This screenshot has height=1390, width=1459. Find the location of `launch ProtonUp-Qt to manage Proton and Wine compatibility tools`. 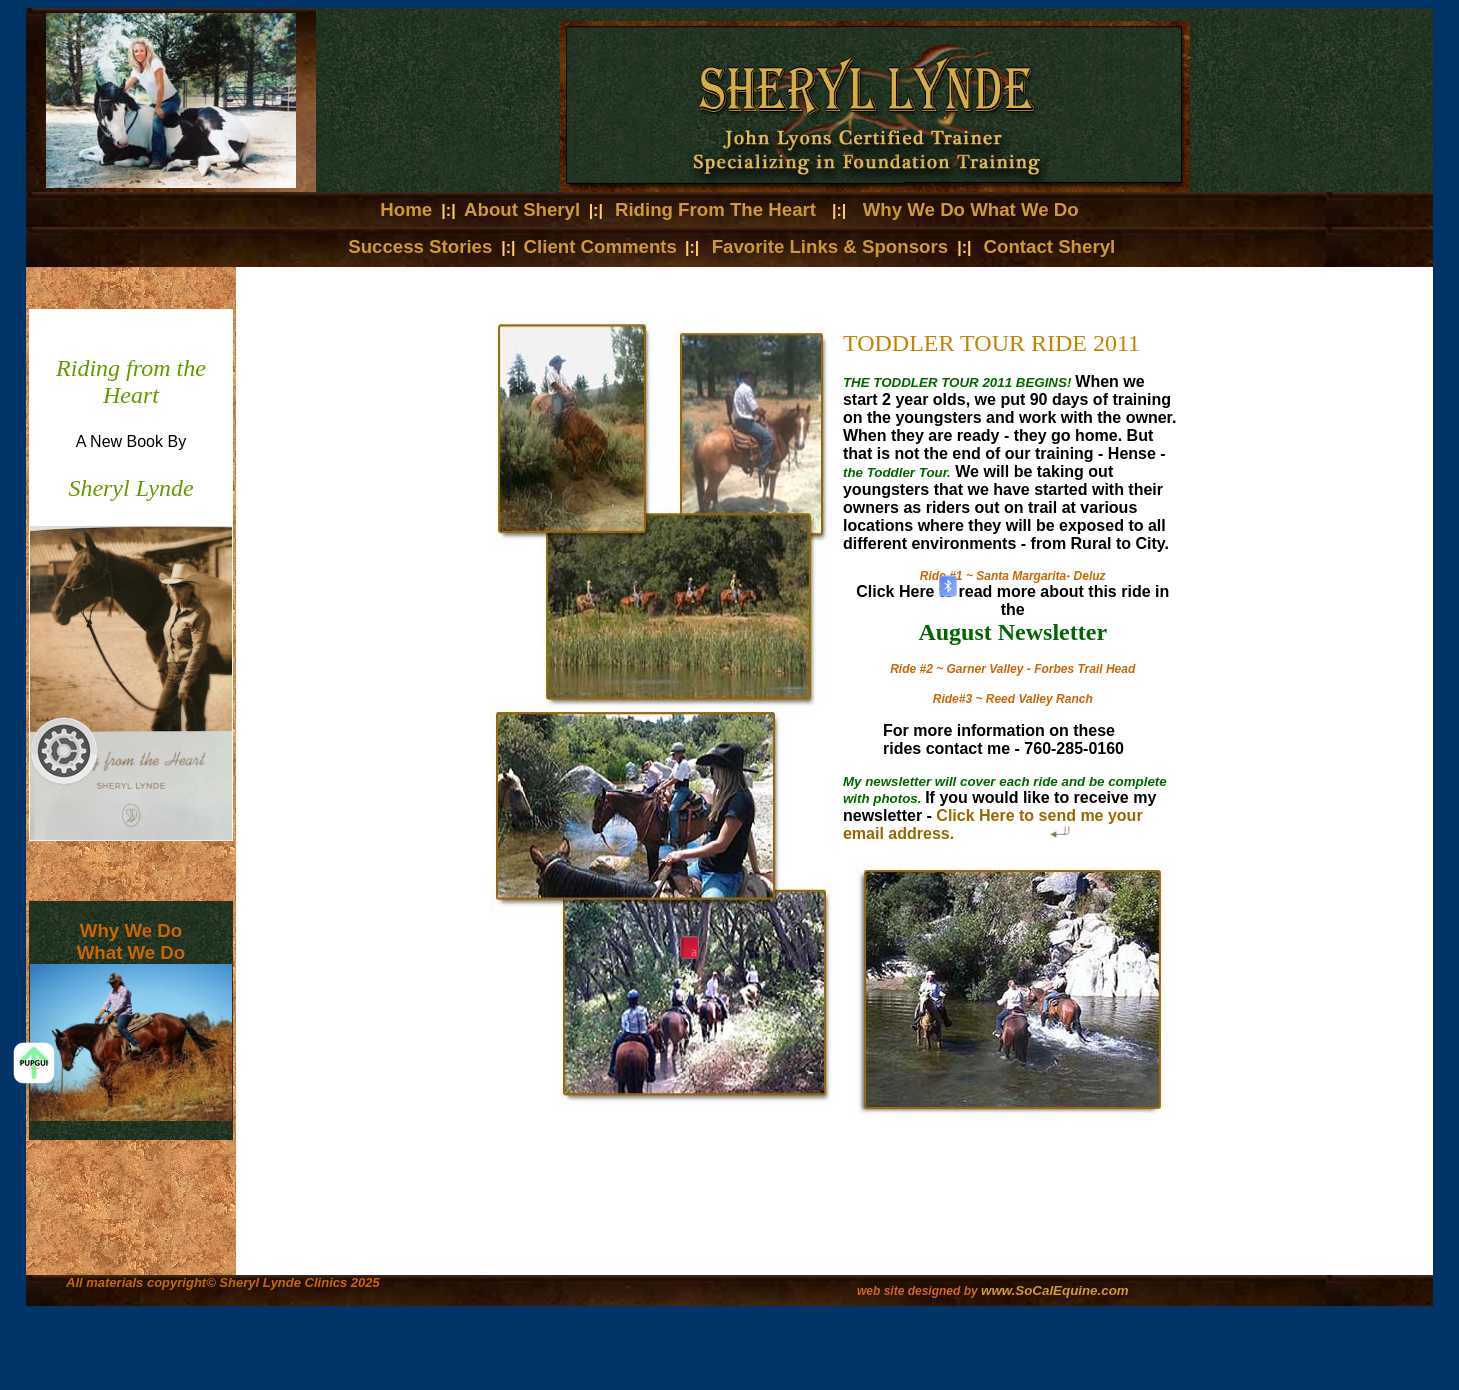

launch ProtonUp-Qt to manage Proton and Wine compatibility tools is located at coordinates (34, 1063).